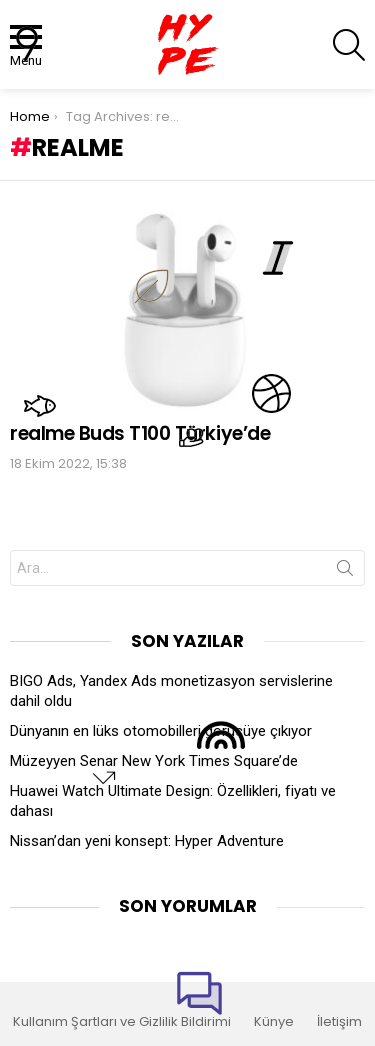  Describe the element at coordinates (192, 438) in the screenshot. I see `donate or give to charity` at that location.